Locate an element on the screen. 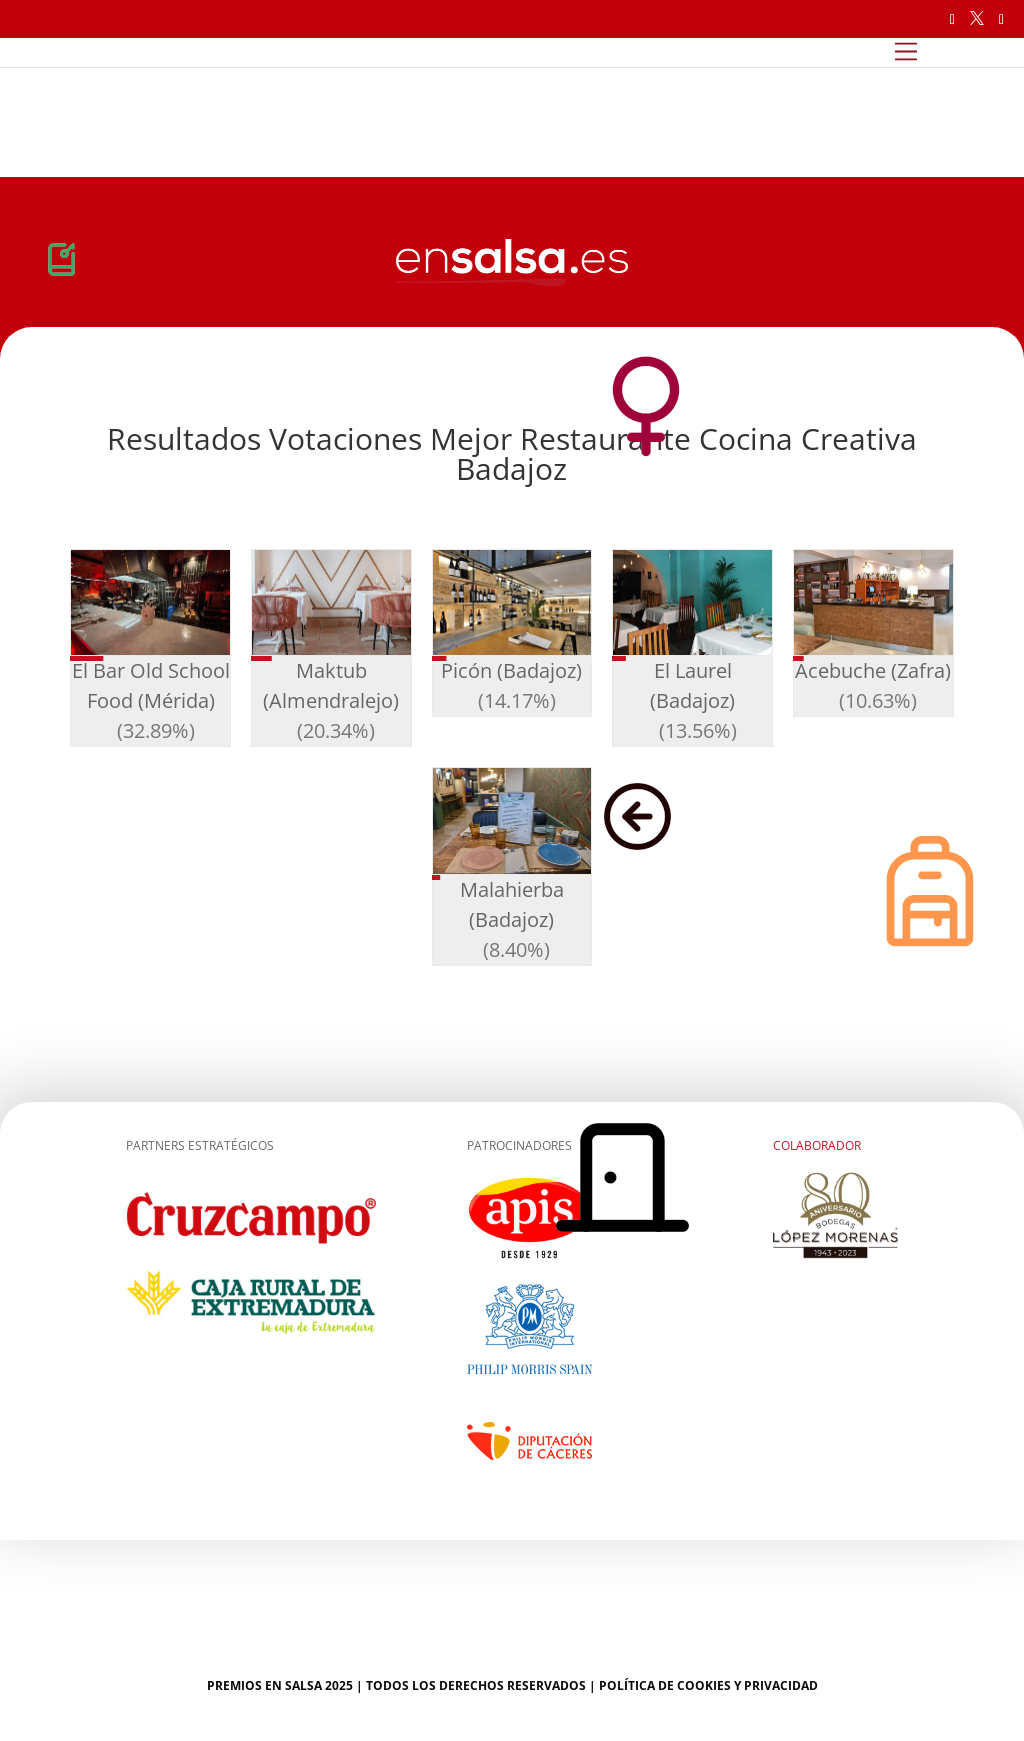  access your inventory or stored items is located at coordinates (930, 895).